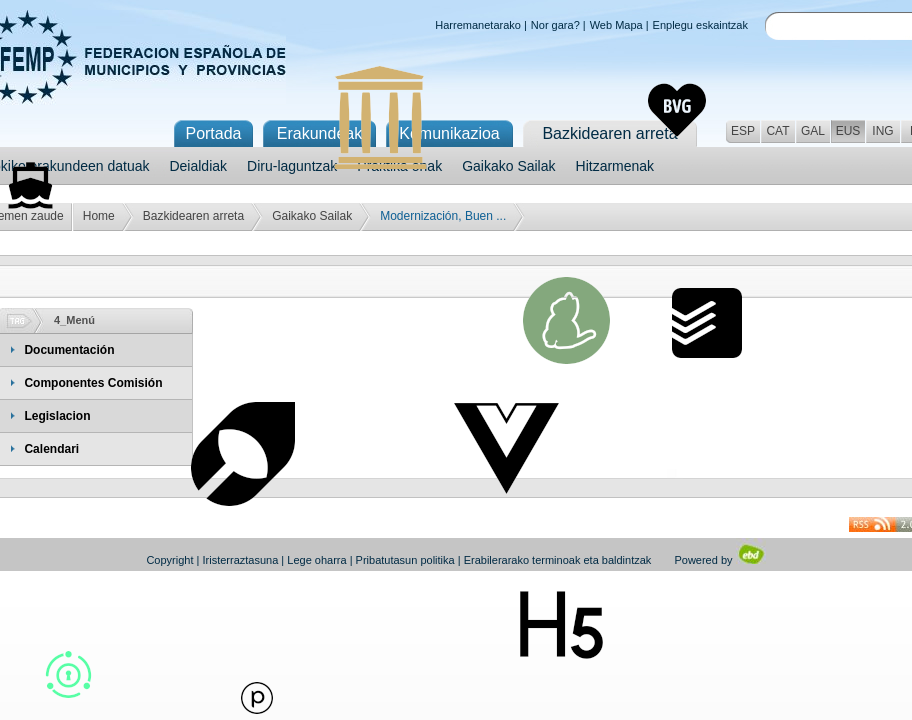 The height and width of the screenshot is (720, 912). Describe the element at coordinates (561, 624) in the screenshot. I see `format text as heading level 5` at that location.